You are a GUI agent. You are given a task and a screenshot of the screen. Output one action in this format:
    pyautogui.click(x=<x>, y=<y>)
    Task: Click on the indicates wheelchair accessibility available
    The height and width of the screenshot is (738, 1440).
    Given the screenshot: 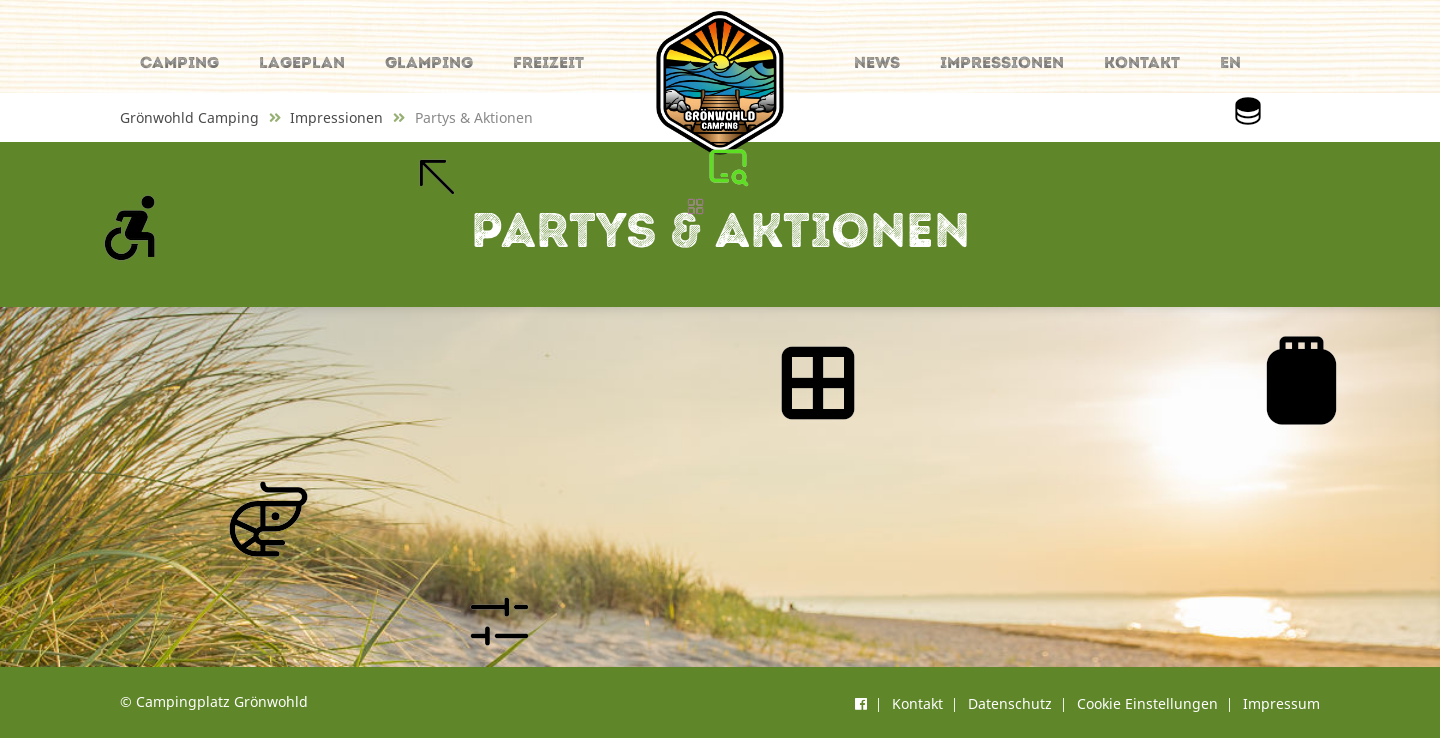 What is the action you would take?
    pyautogui.click(x=128, y=227)
    